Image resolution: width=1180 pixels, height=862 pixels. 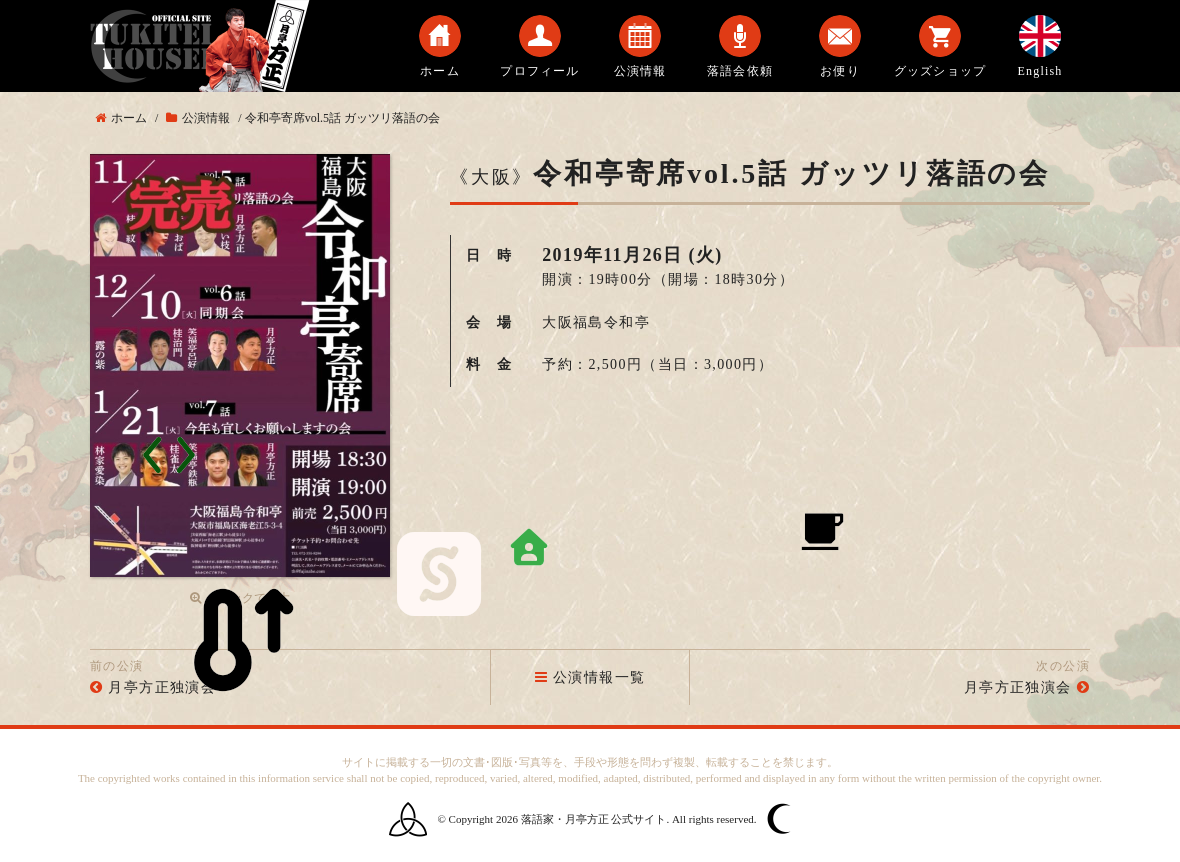 What do you see at coordinates (439, 574) in the screenshot?
I see `sellcast brand logo` at bounding box center [439, 574].